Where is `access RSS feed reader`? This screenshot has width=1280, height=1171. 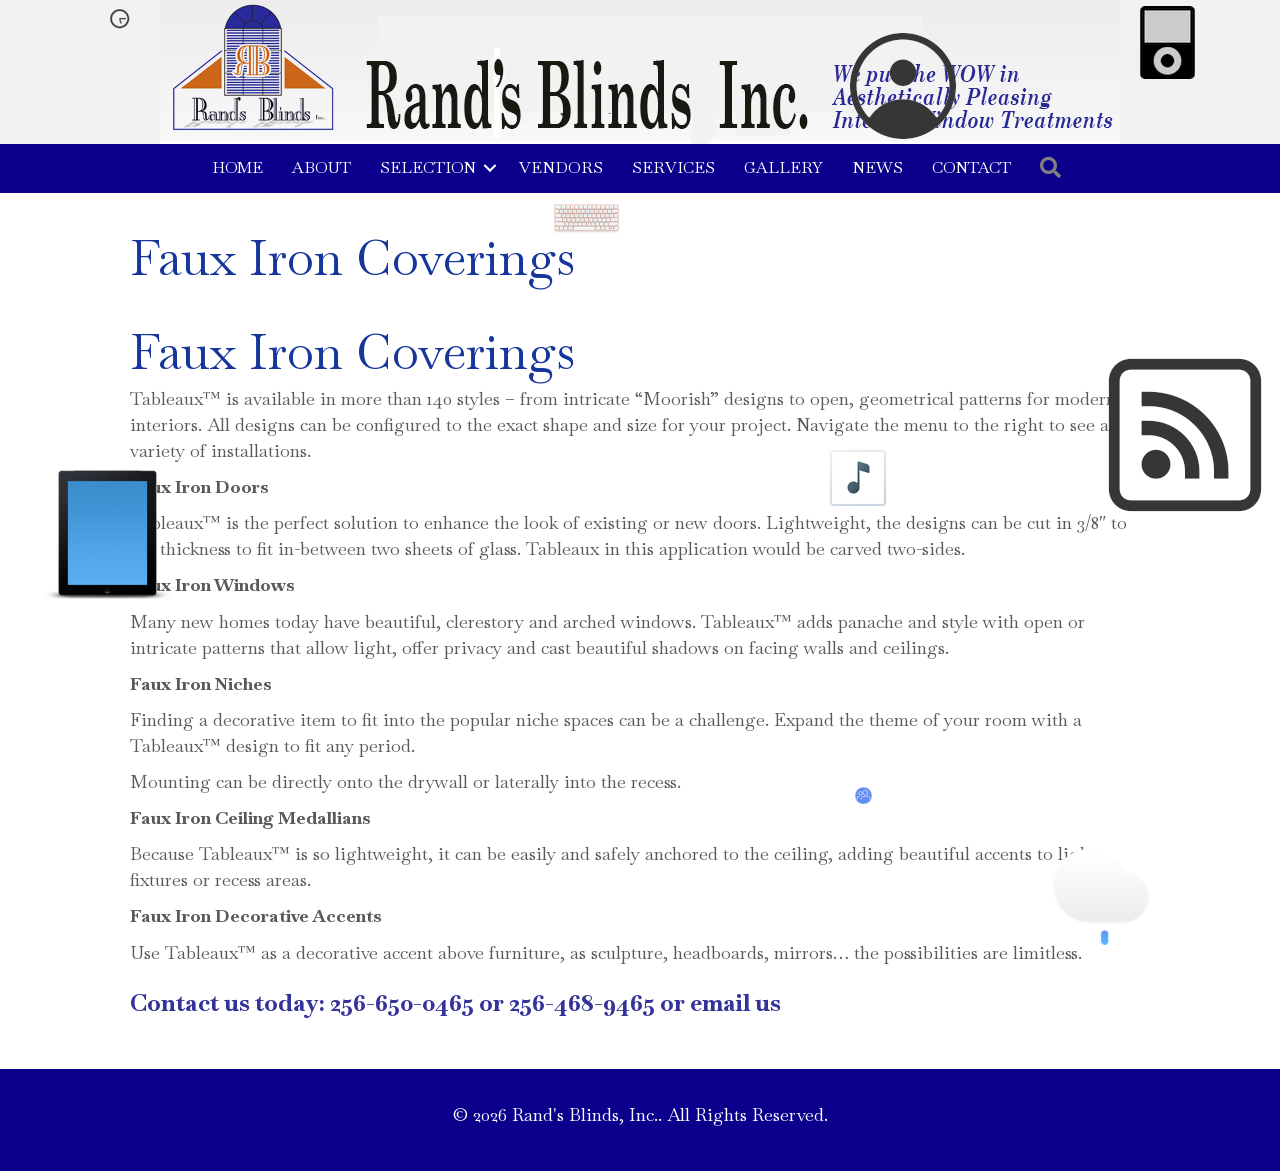
access RSS feed reader is located at coordinates (1185, 435).